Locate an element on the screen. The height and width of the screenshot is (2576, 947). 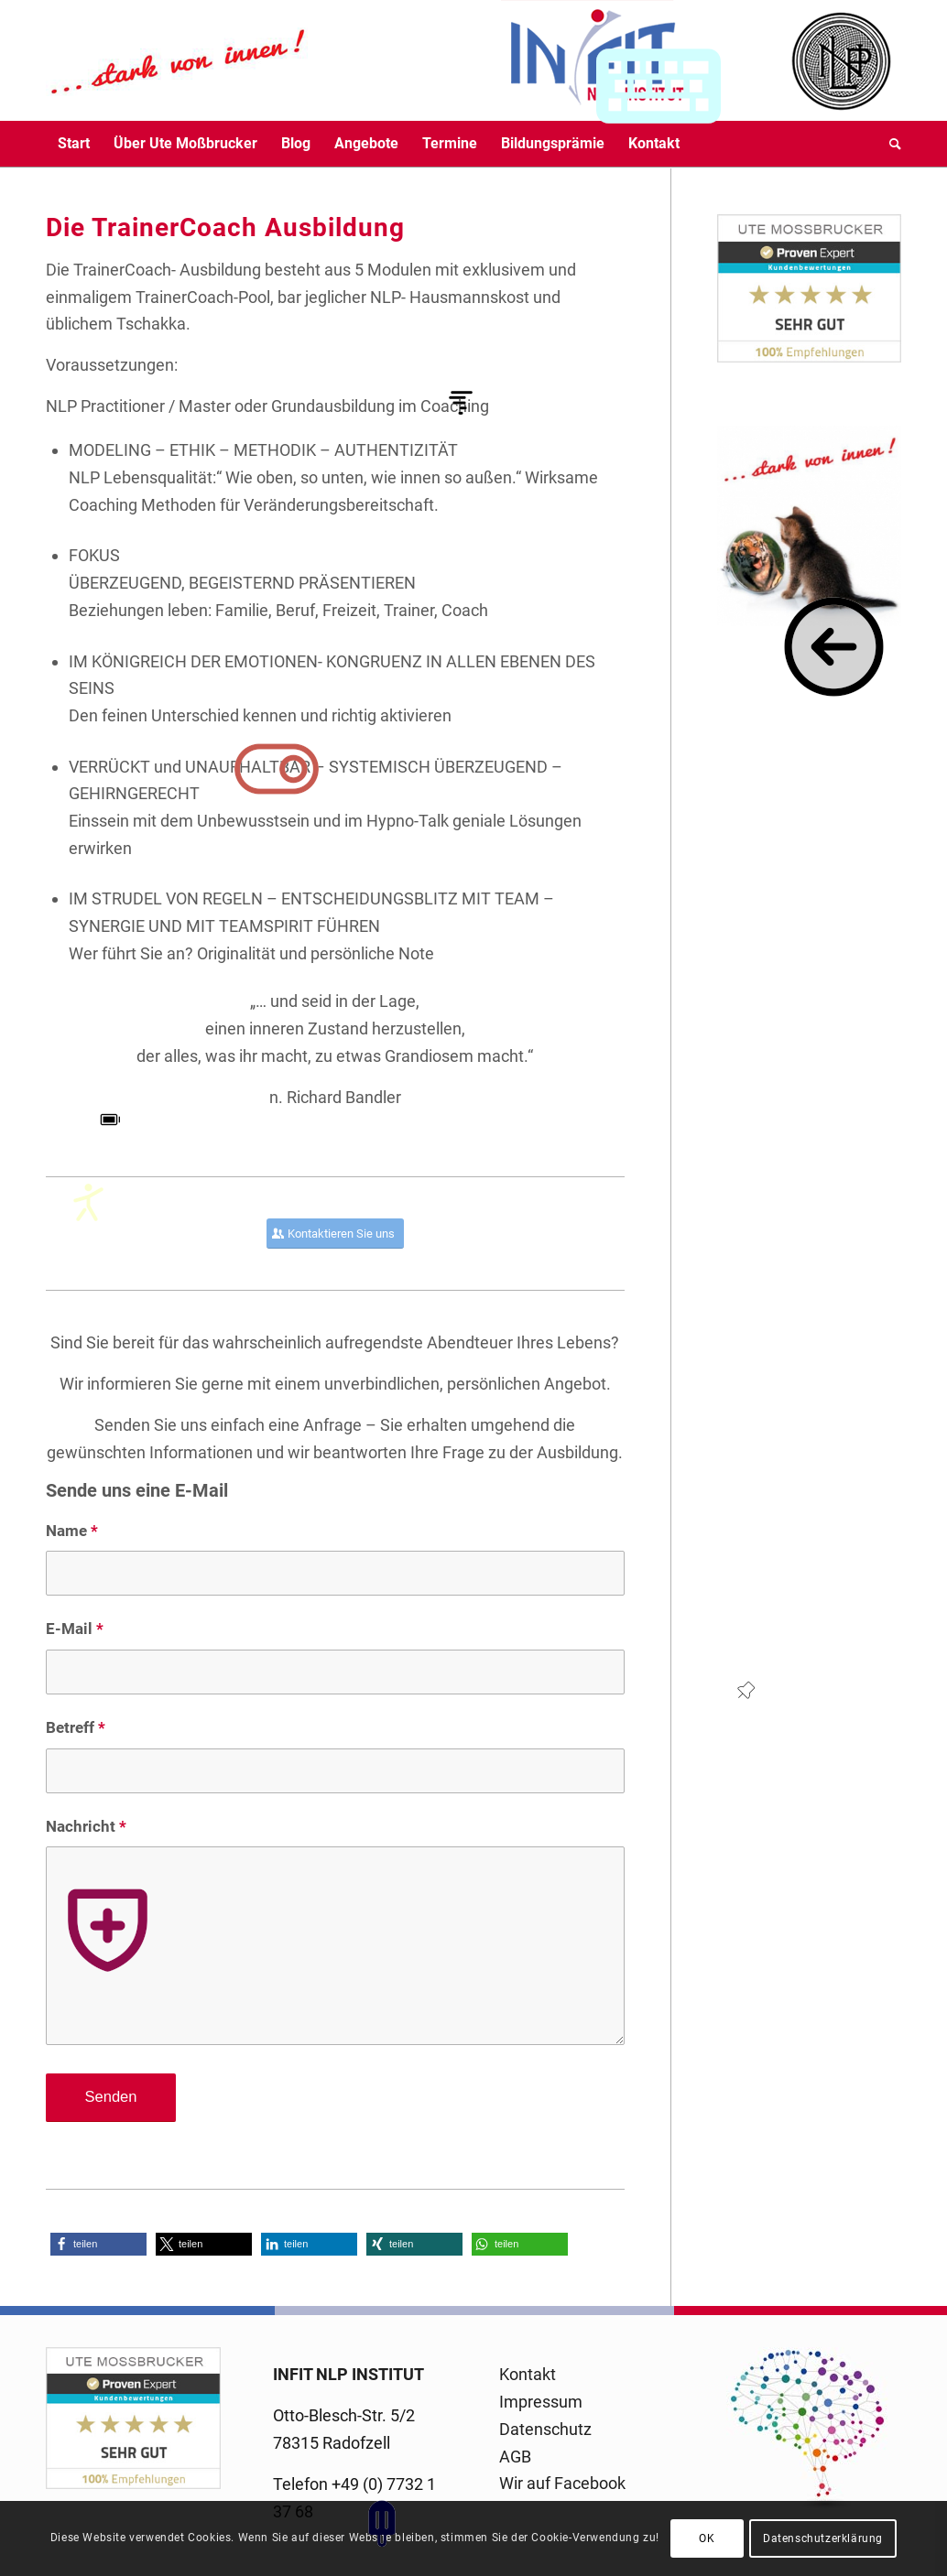
open the on-screen keyboard is located at coordinates (659, 86).